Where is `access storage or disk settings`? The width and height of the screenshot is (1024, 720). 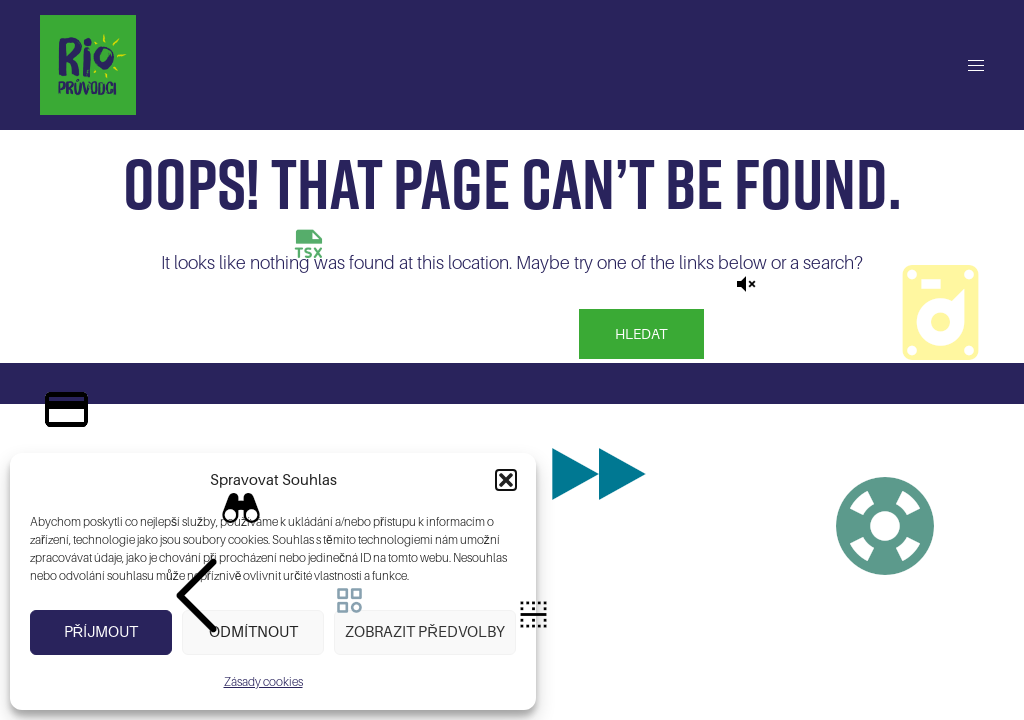 access storage or disk settings is located at coordinates (940, 312).